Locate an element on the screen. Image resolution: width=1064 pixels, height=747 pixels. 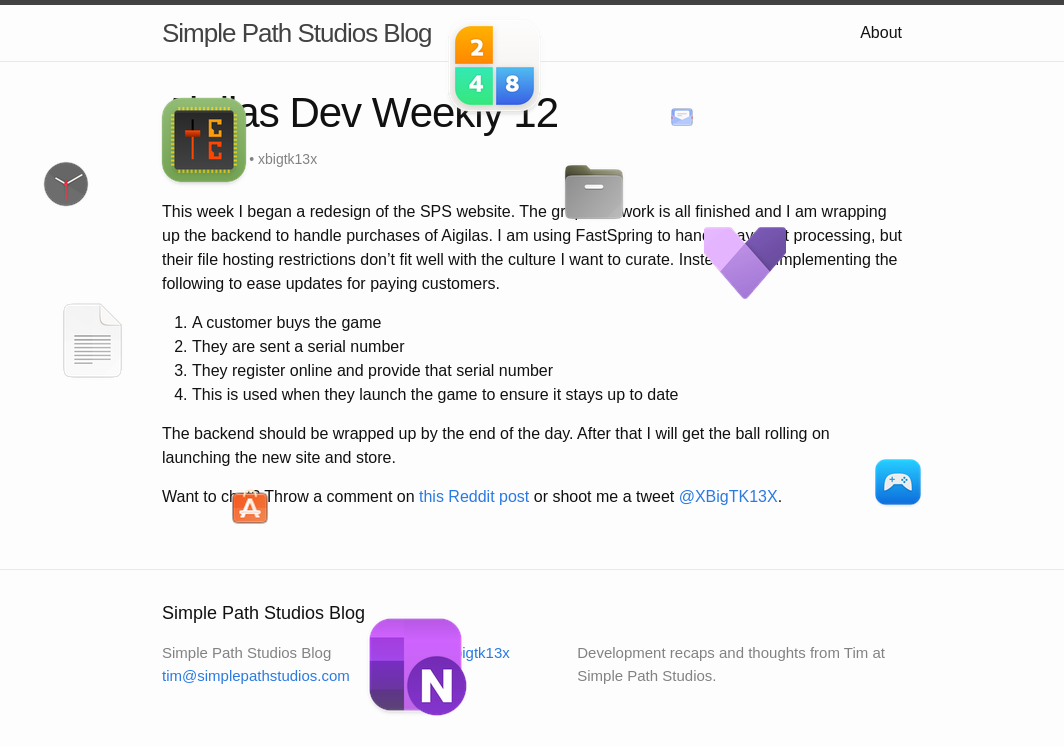
open pcsx playstation emulator is located at coordinates (898, 482).